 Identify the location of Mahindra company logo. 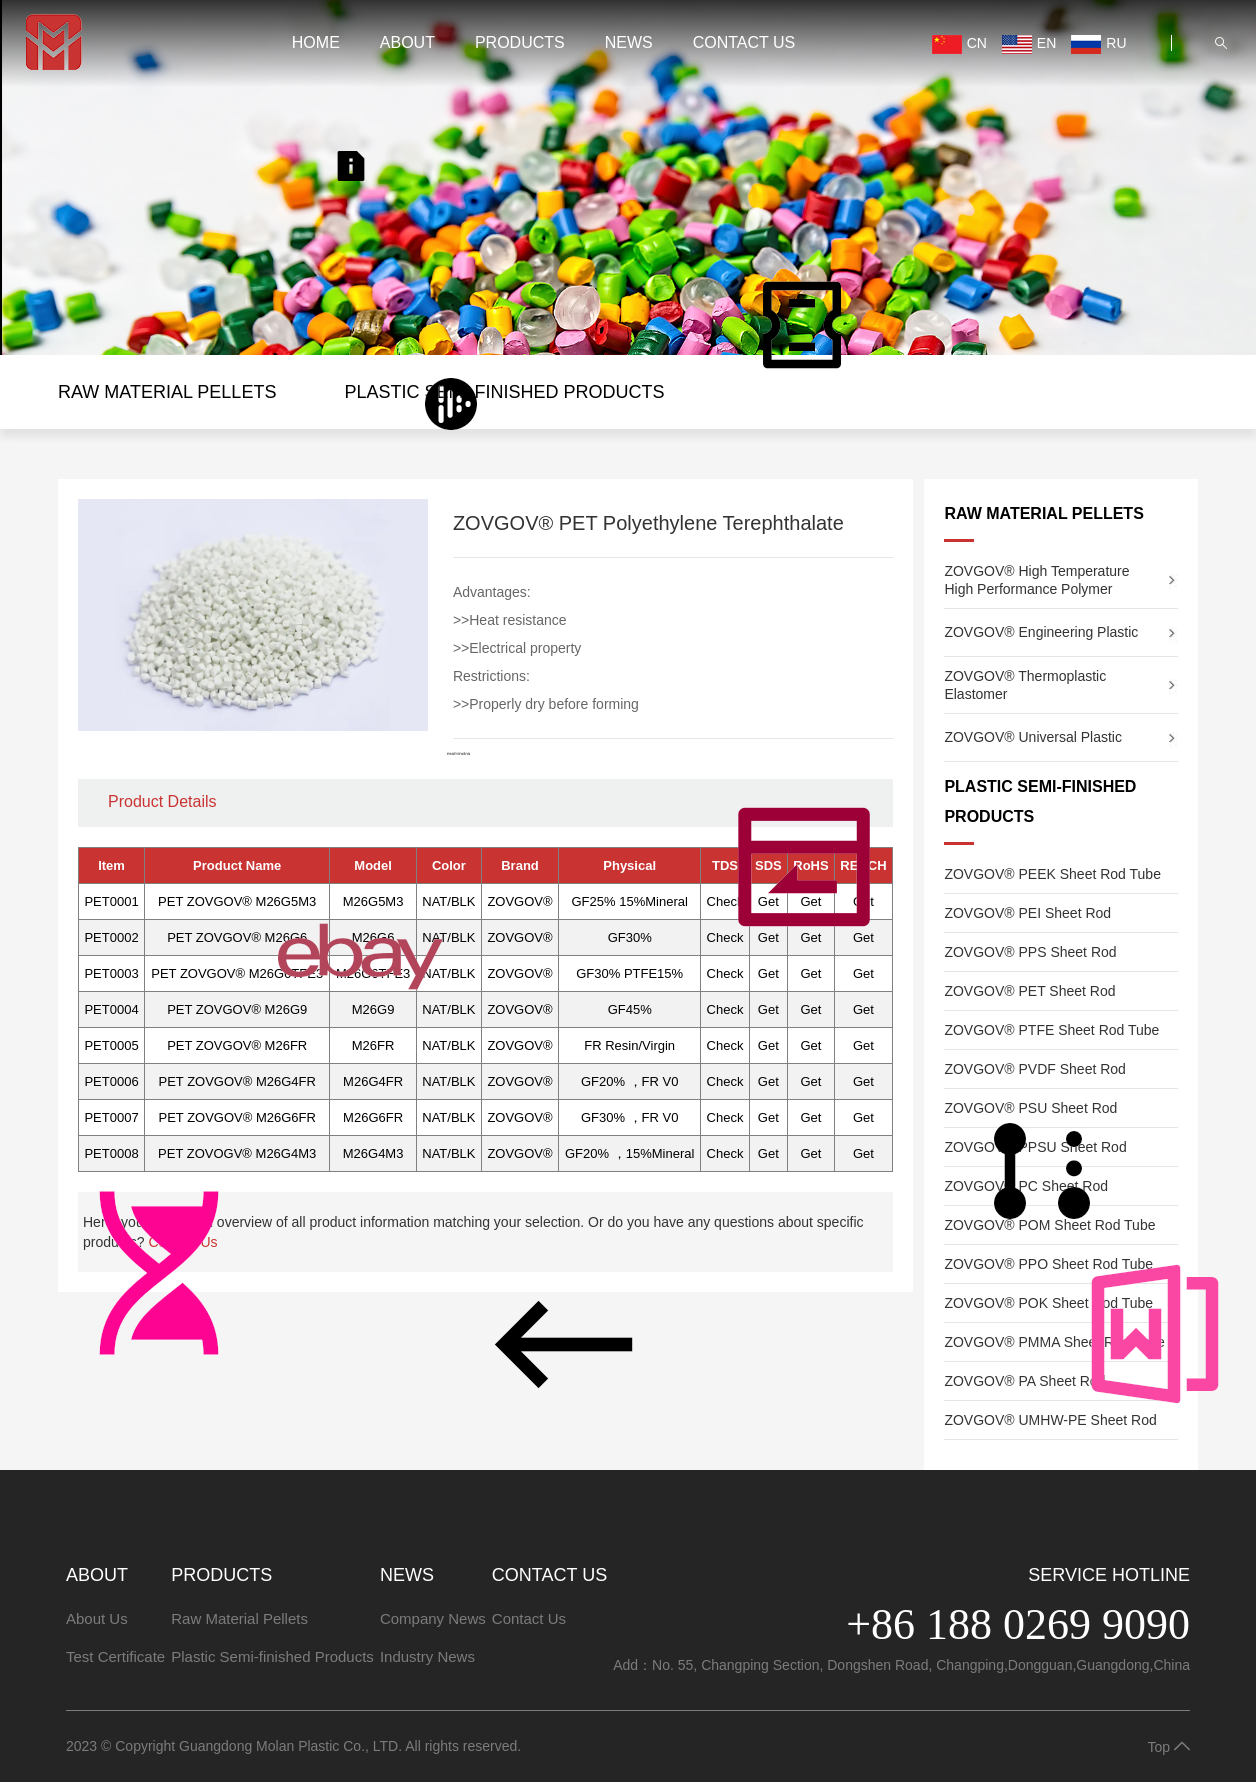
(458, 753).